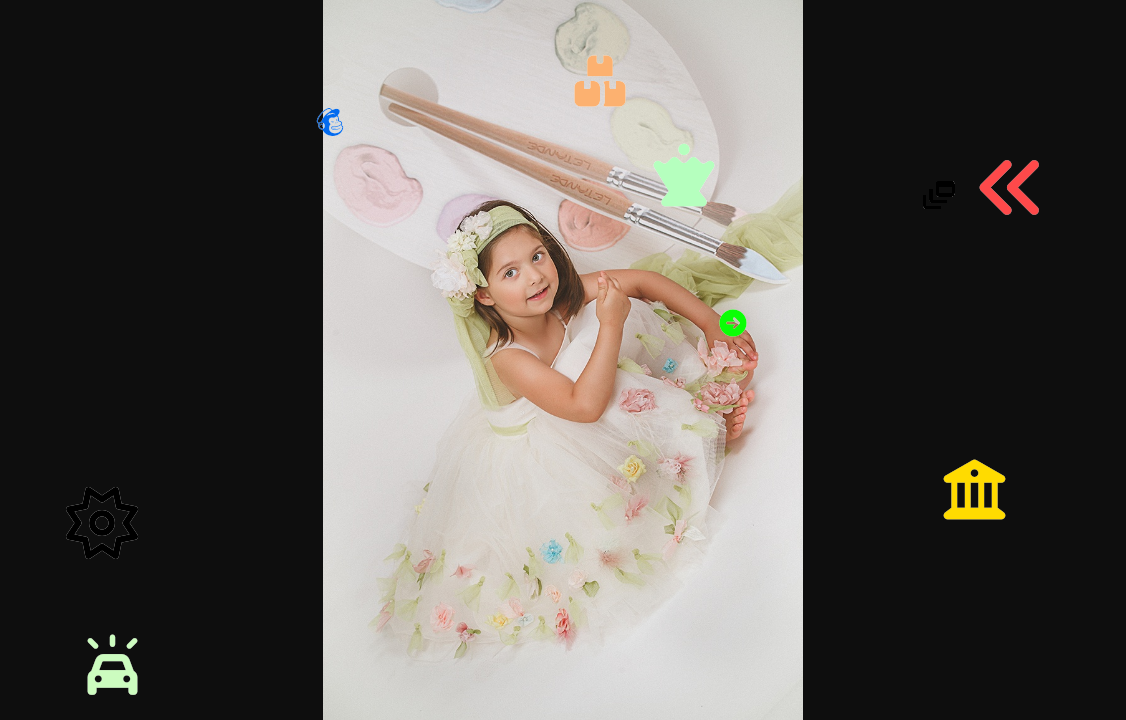  Describe the element at coordinates (330, 122) in the screenshot. I see `open mailchimp email marketing platform` at that location.